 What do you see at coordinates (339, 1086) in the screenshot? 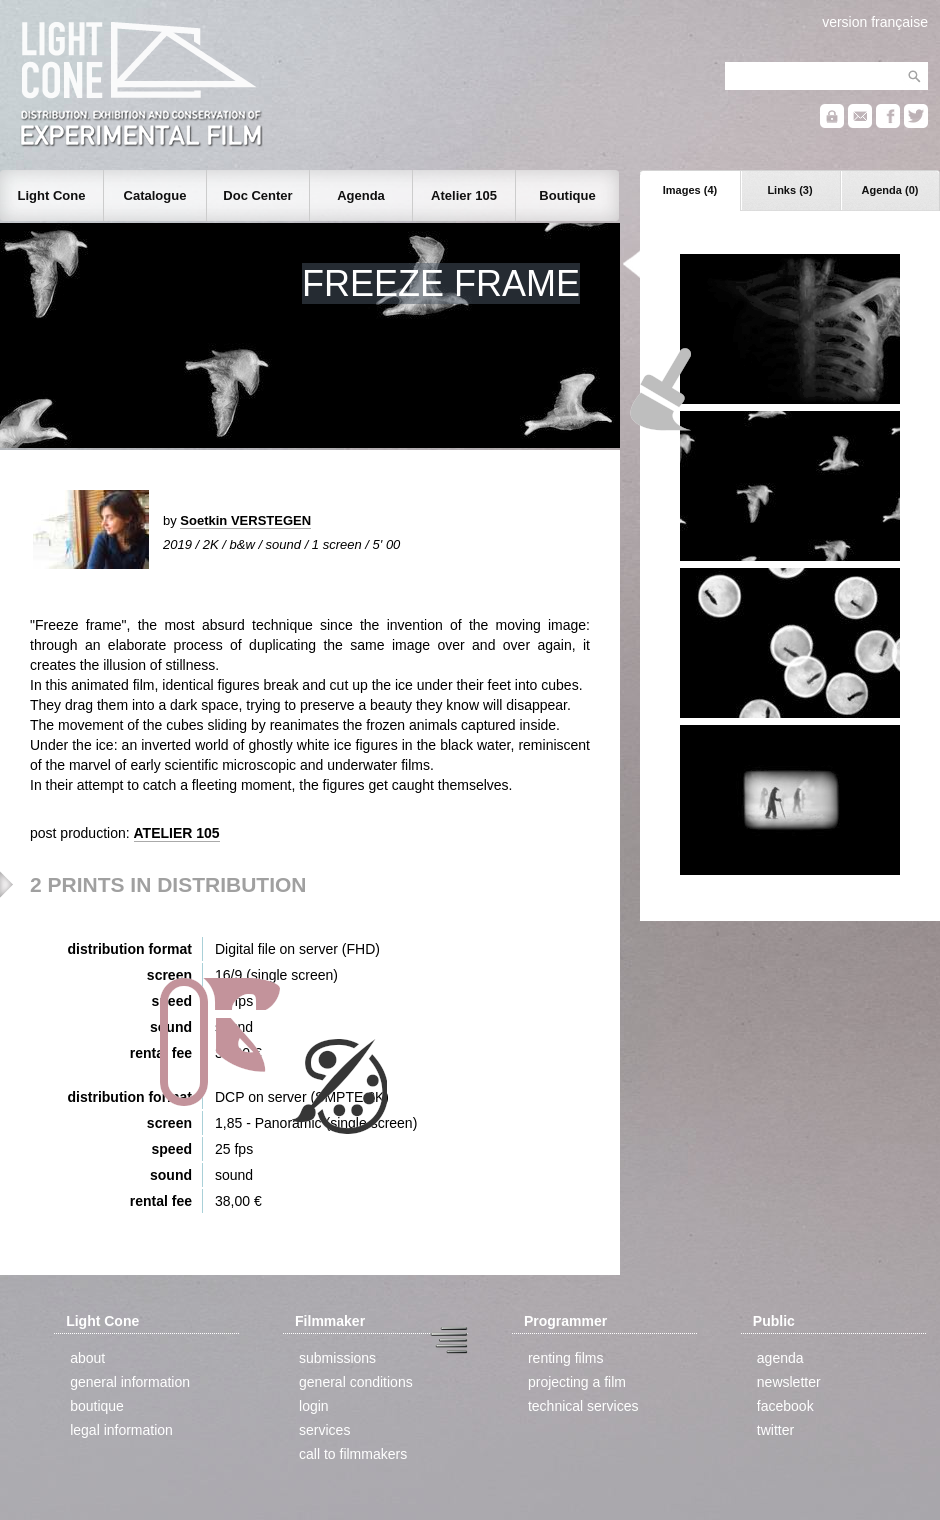
I see `open graphics or drawing applications` at bounding box center [339, 1086].